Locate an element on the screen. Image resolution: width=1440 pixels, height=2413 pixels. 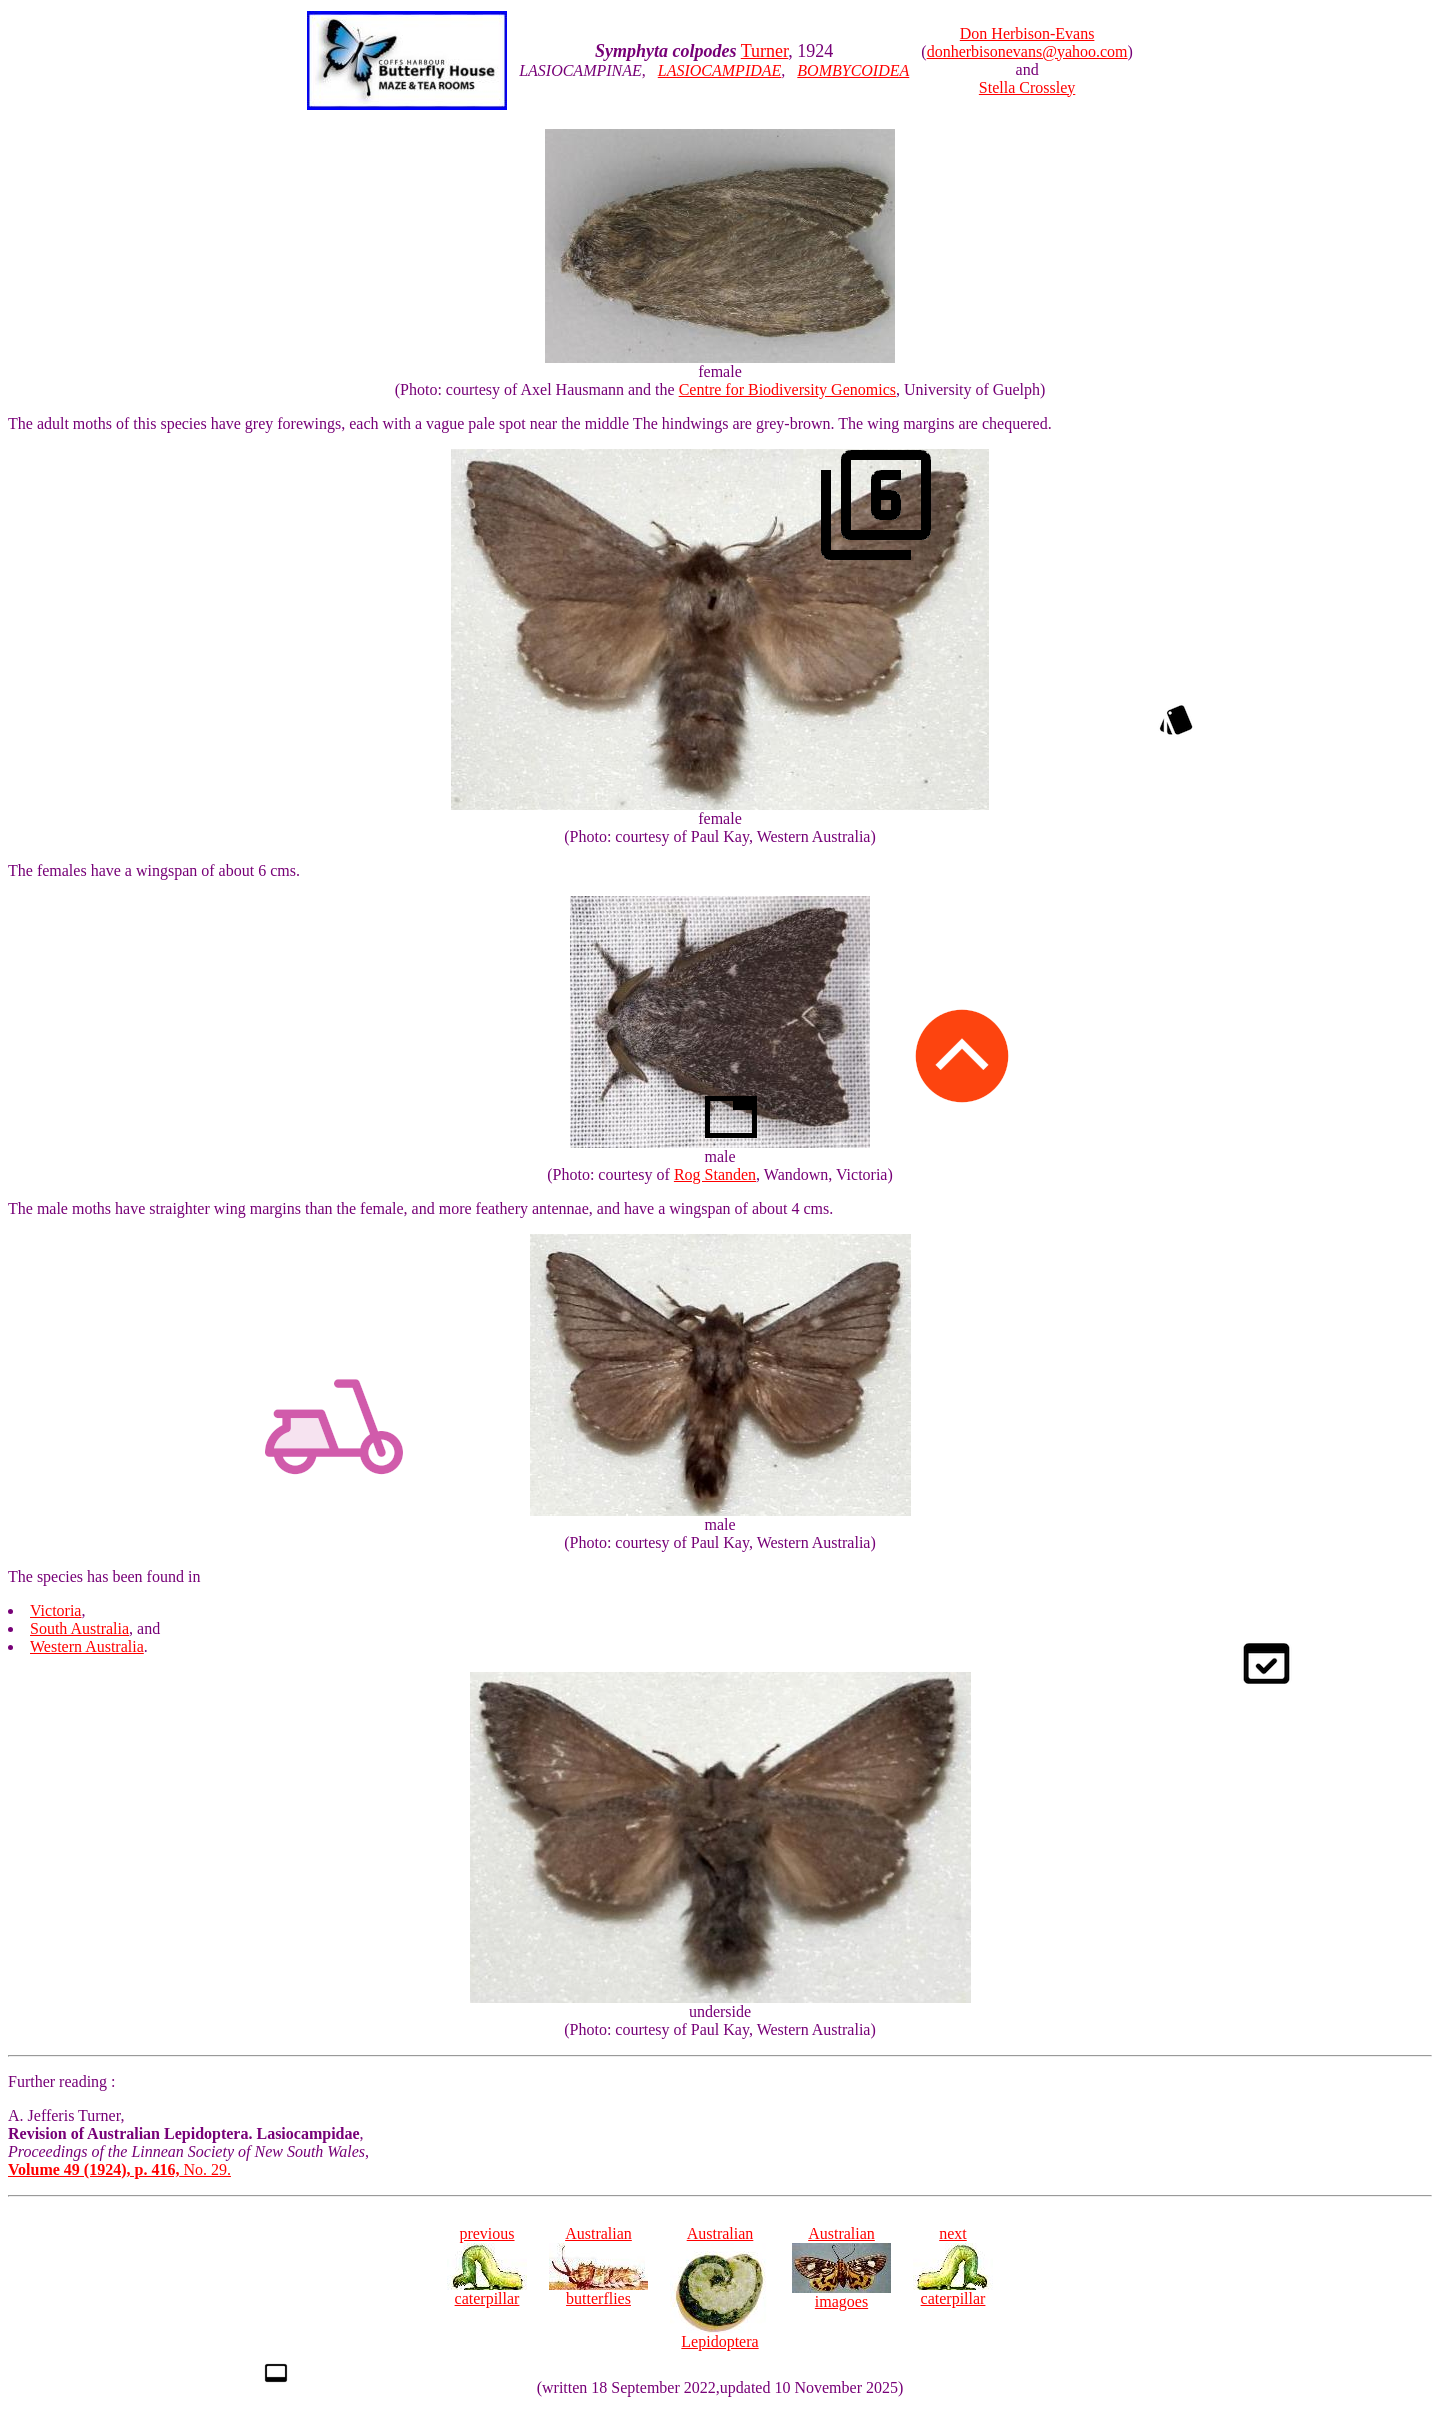
video player with subtitle or caption bar is located at coordinates (276, 2373).